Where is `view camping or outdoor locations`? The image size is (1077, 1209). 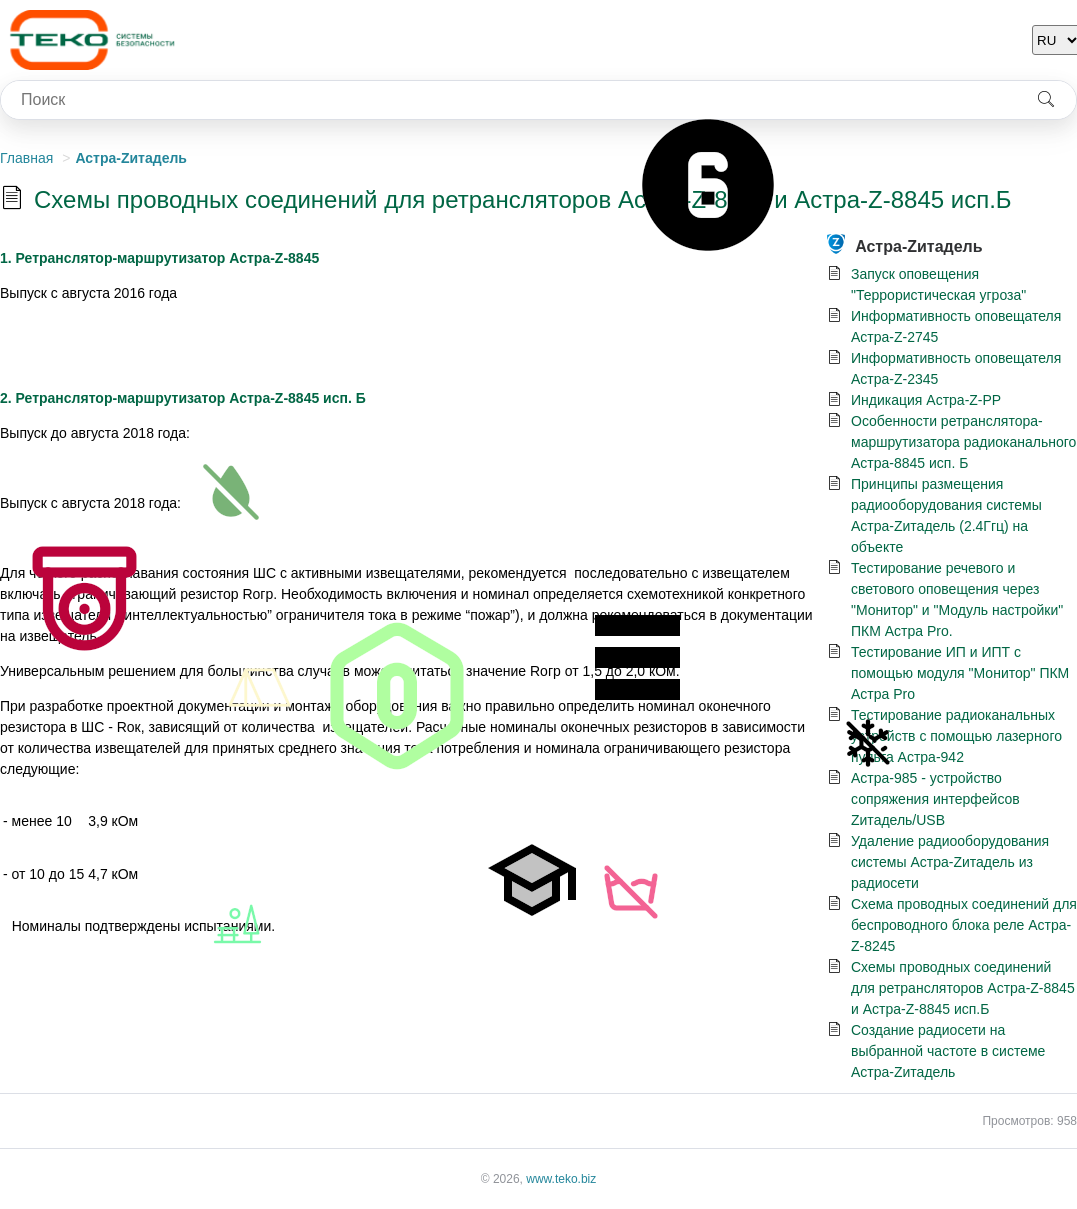
view camping or outdoor locations is located at coordinates (259, 689).